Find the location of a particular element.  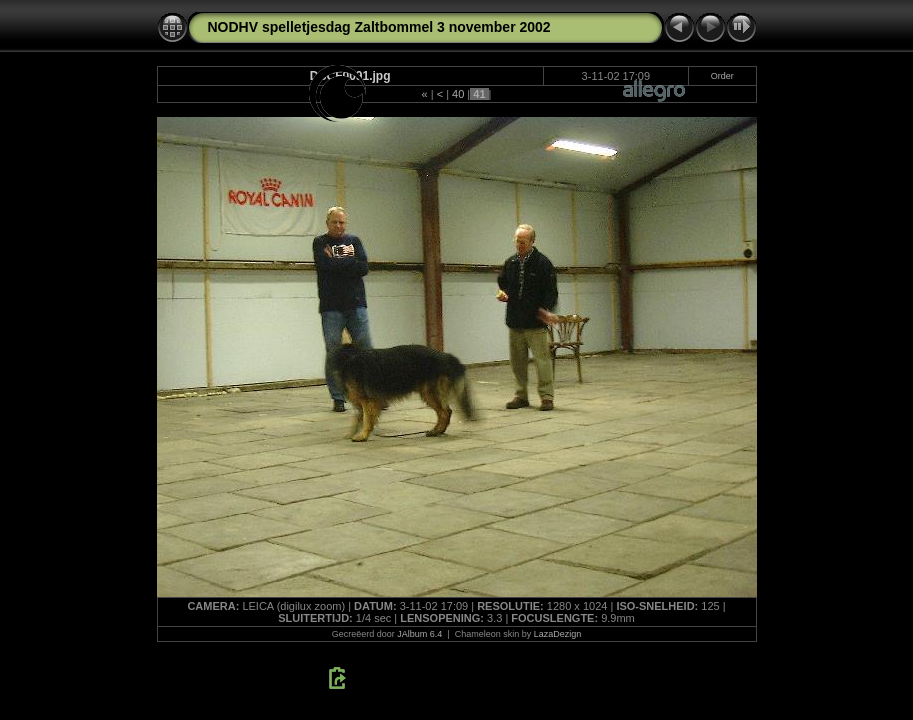

share battery power with another device is located at coordinates (337, 678).